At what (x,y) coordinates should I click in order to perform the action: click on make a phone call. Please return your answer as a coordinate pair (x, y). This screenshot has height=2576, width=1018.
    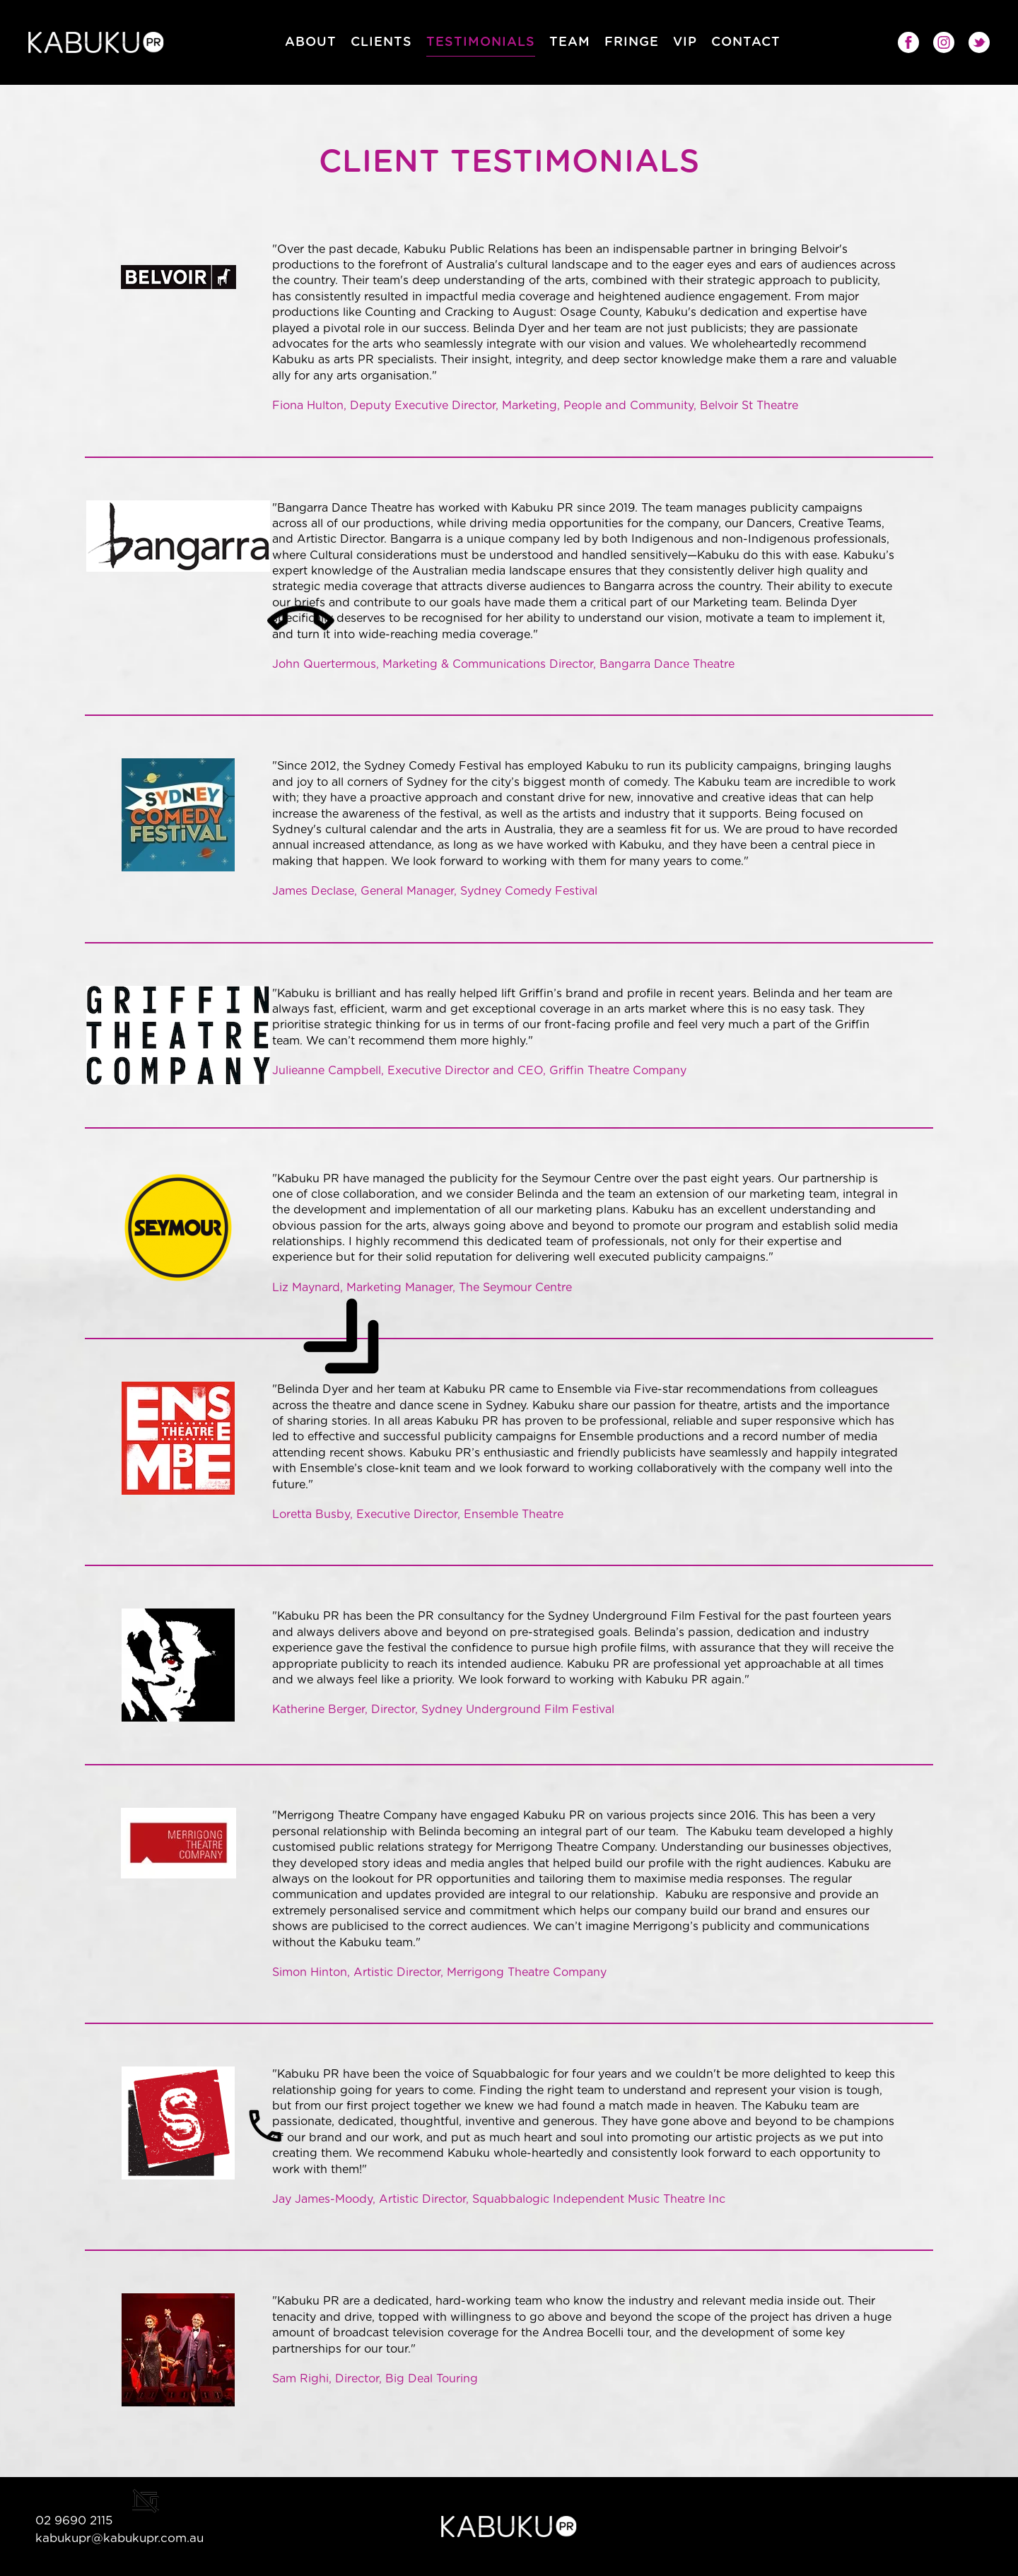
    Looking at the image, I should click on (265, 2126).